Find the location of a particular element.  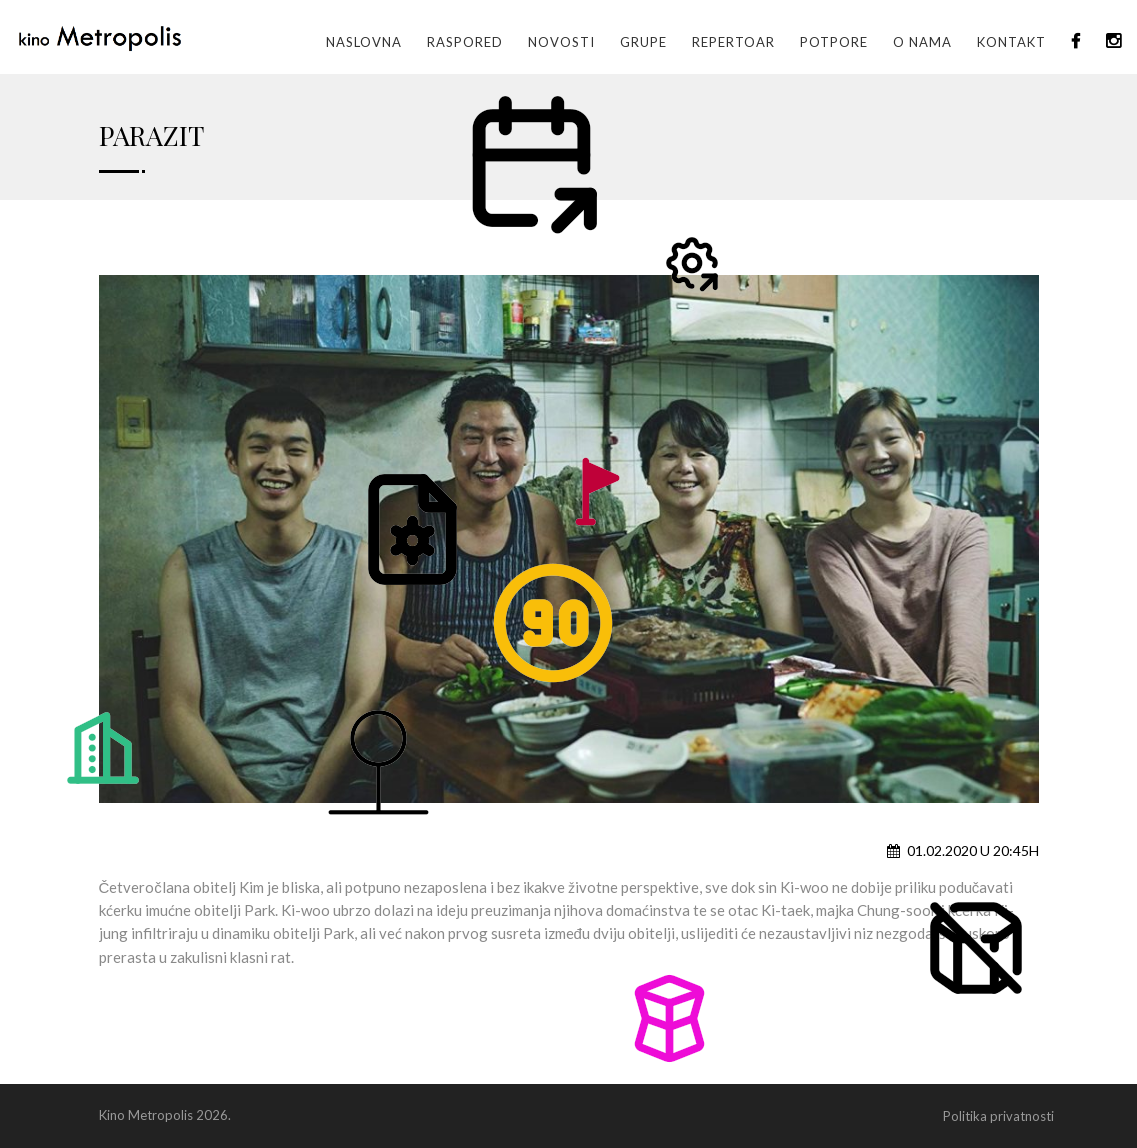

flag or mark an important item is located at coordinates (592, 491).